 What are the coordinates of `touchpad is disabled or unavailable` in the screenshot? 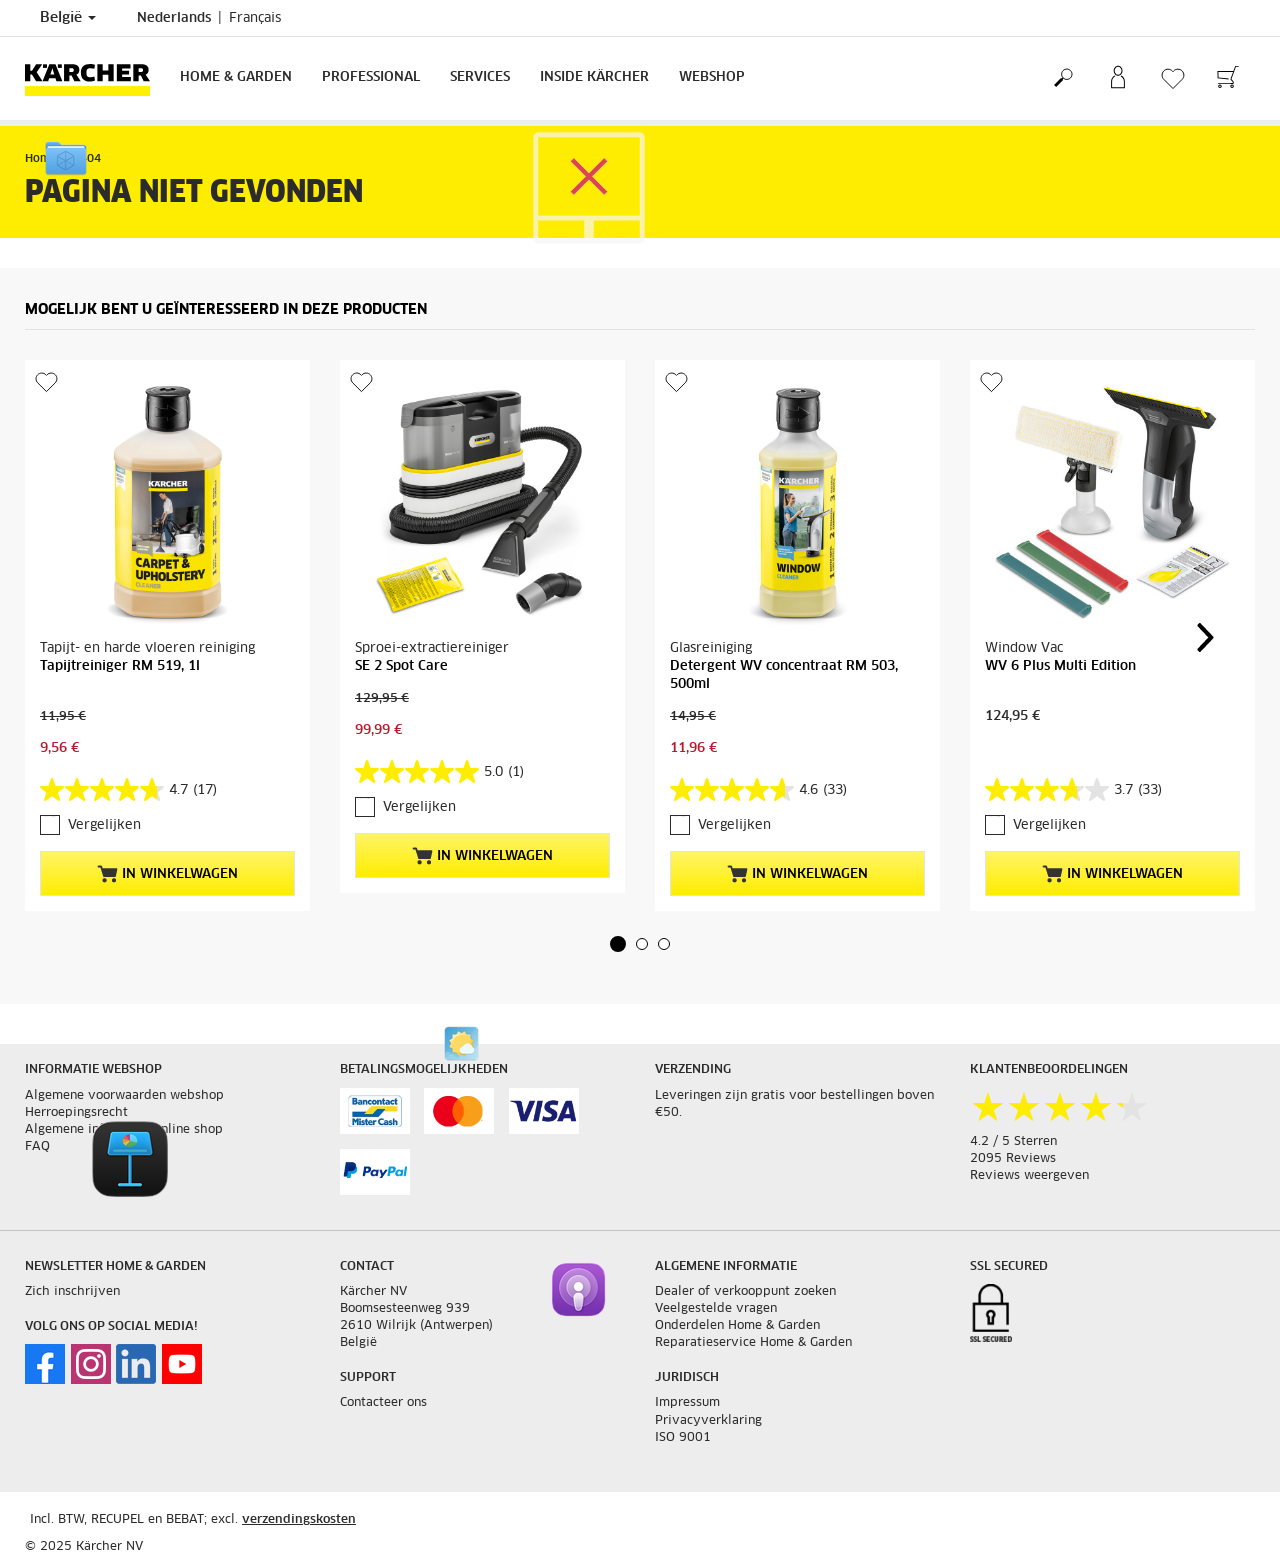 It's located at (589, 188).